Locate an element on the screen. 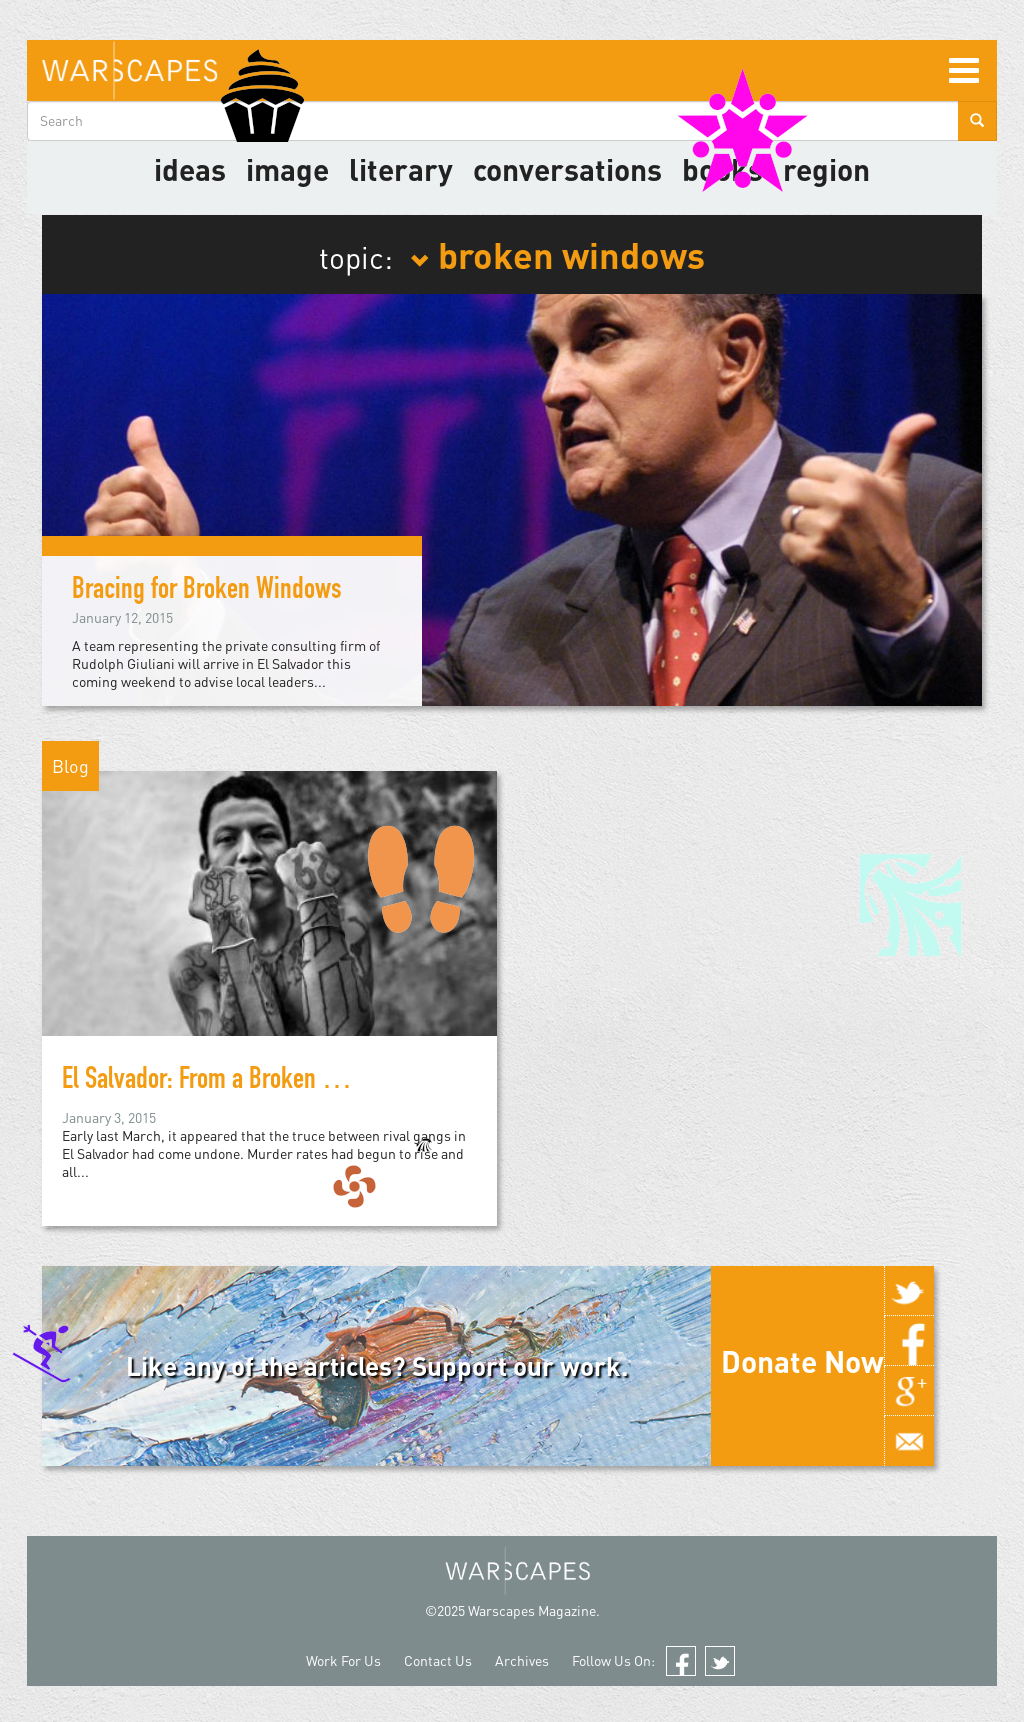 The width and height of the screenshot is (1024, 1722). view walking directions or route history is located at coordinates (420, 879).